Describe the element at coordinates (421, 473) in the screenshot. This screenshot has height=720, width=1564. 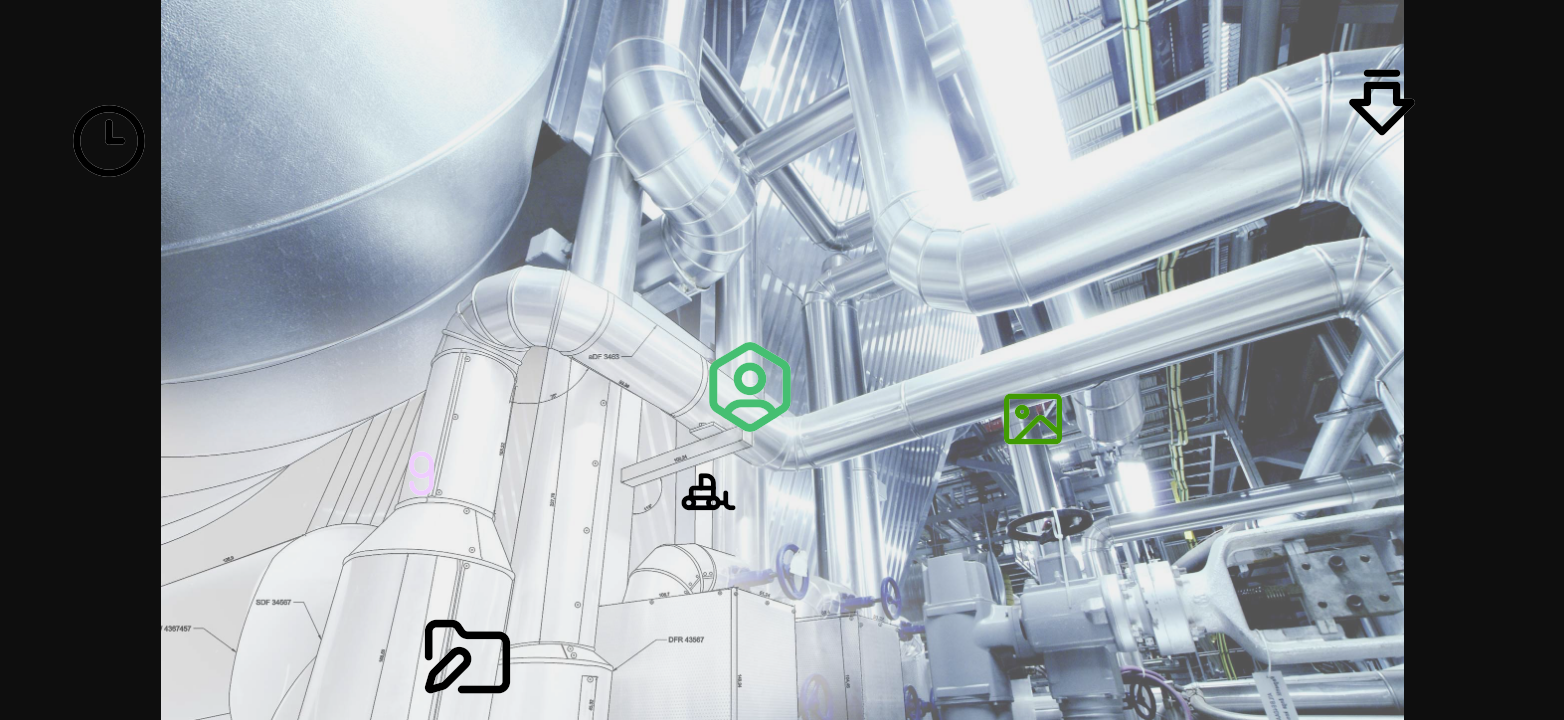
I see `indicates the number 9 in a list or sequence` at that location.